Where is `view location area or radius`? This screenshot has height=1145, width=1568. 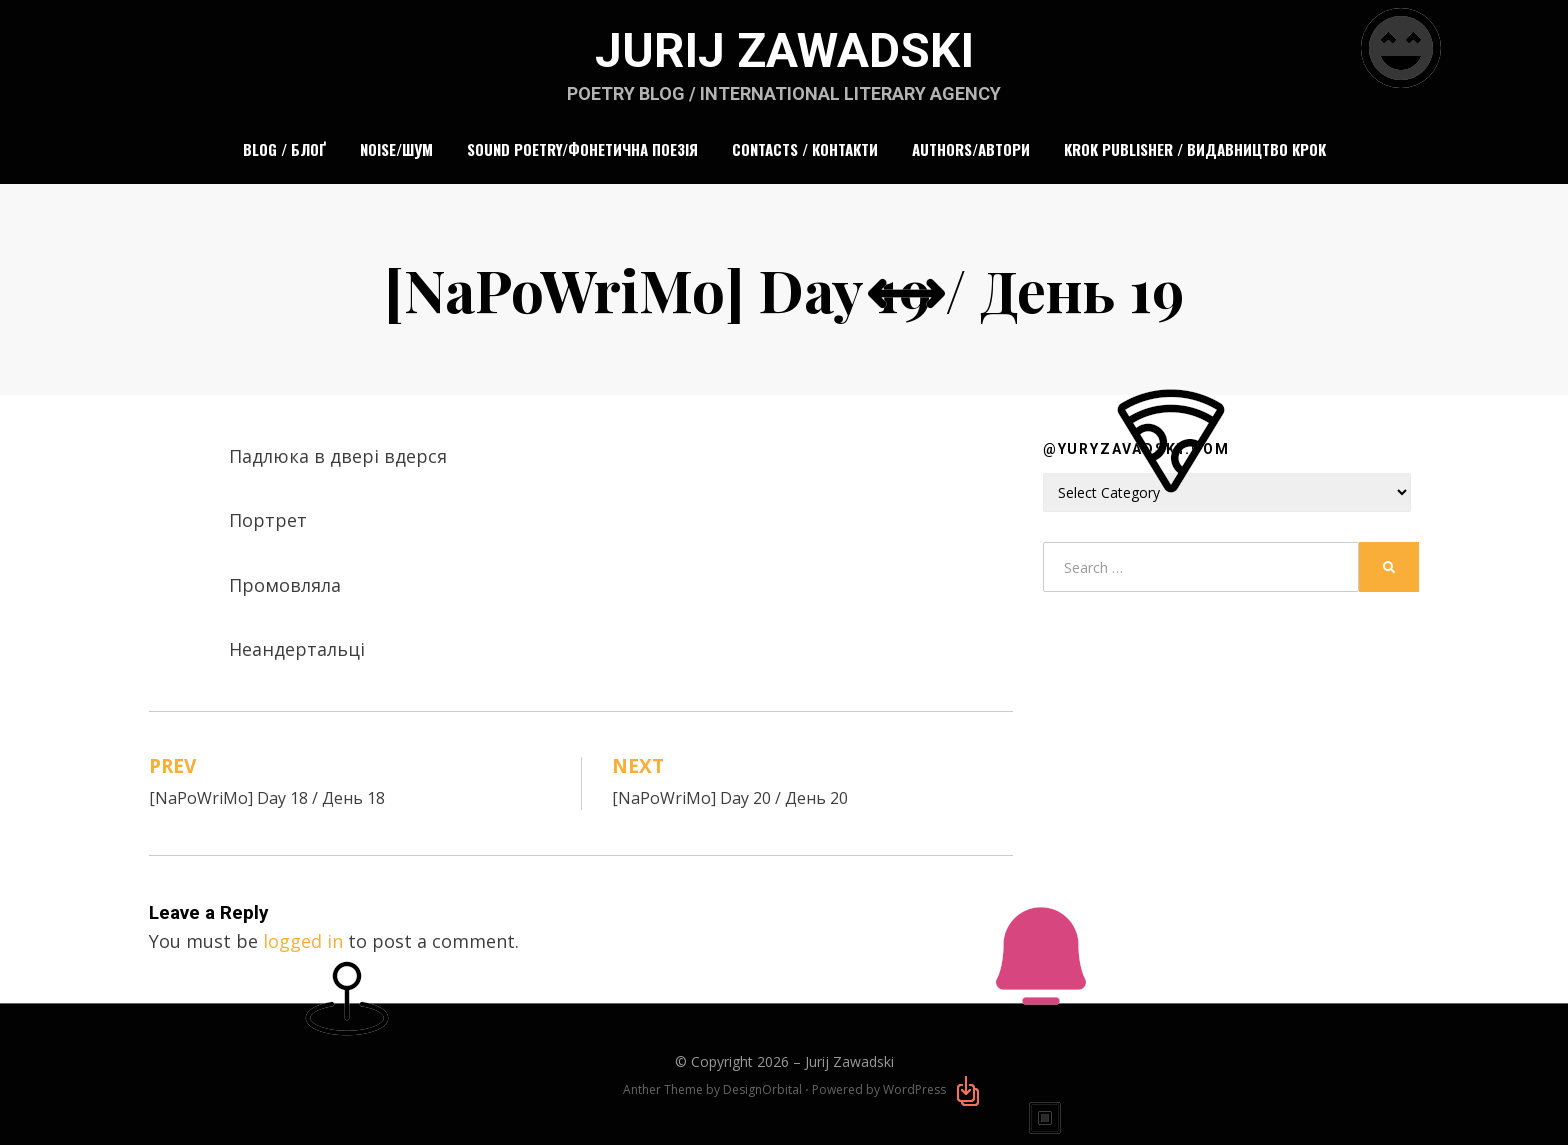
view location area or radius is located at coordinates (347, 1000).